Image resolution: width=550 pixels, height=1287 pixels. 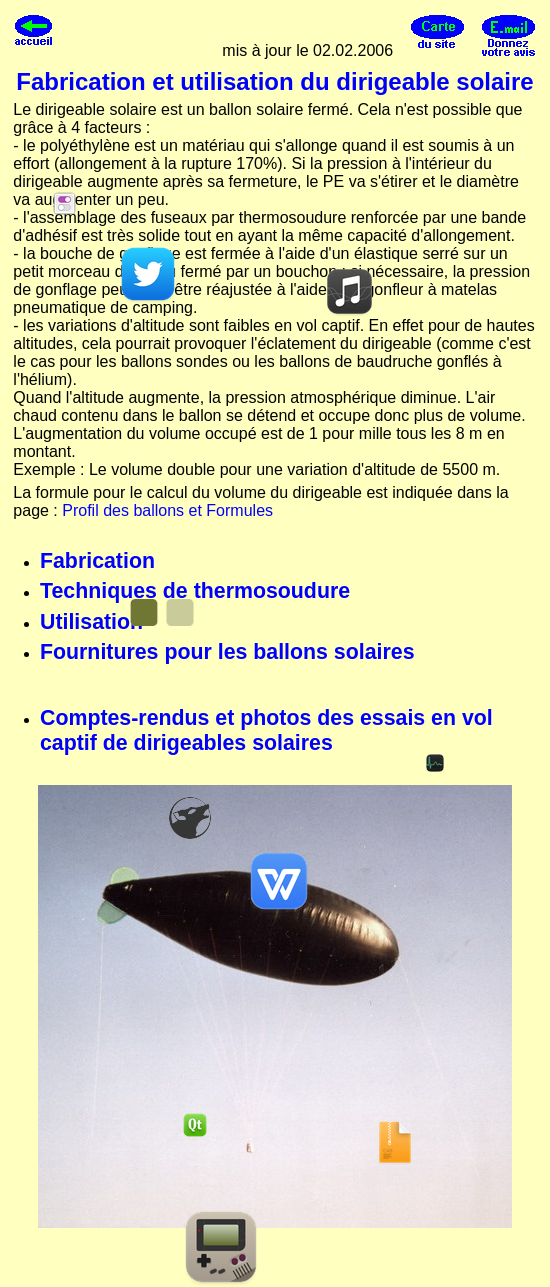 What do you see at coordinates (279, 881) in the screenshot?
I see `open WPS Office application` at bounding box center [279, 881].